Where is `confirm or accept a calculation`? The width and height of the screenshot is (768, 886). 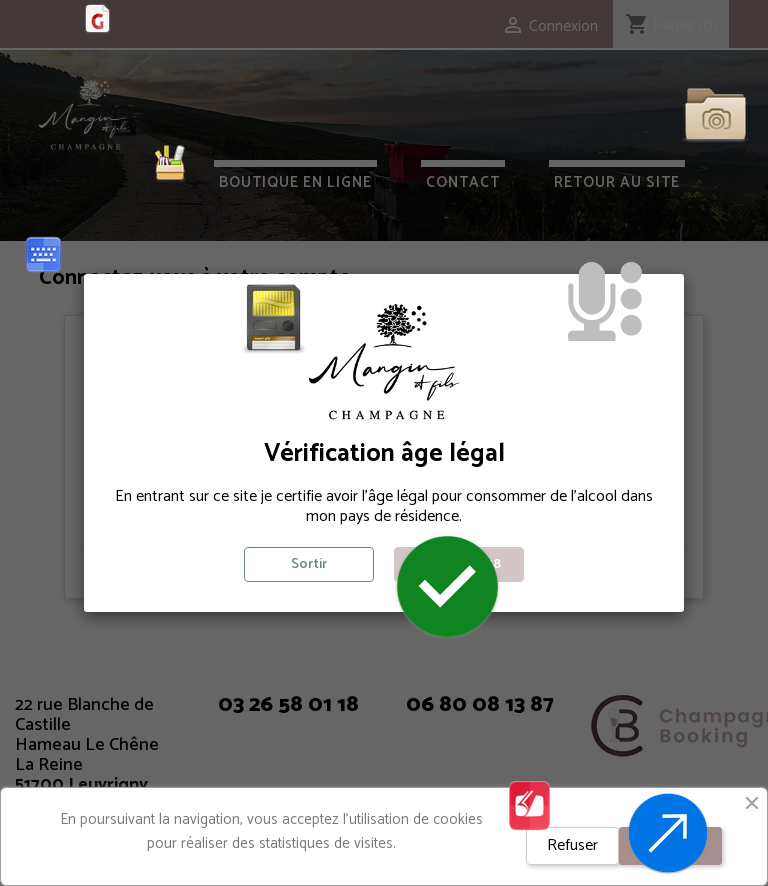
confirm or accept a calculation is located at coordinates (447, 586).